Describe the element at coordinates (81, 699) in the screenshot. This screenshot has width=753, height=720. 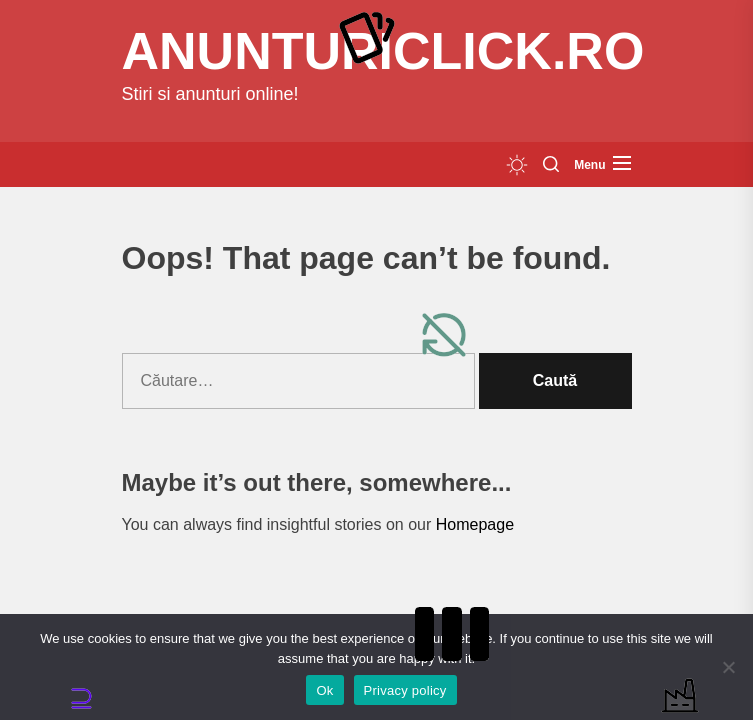
I see `indicates a superset relationship in mathematical notation` at that location.